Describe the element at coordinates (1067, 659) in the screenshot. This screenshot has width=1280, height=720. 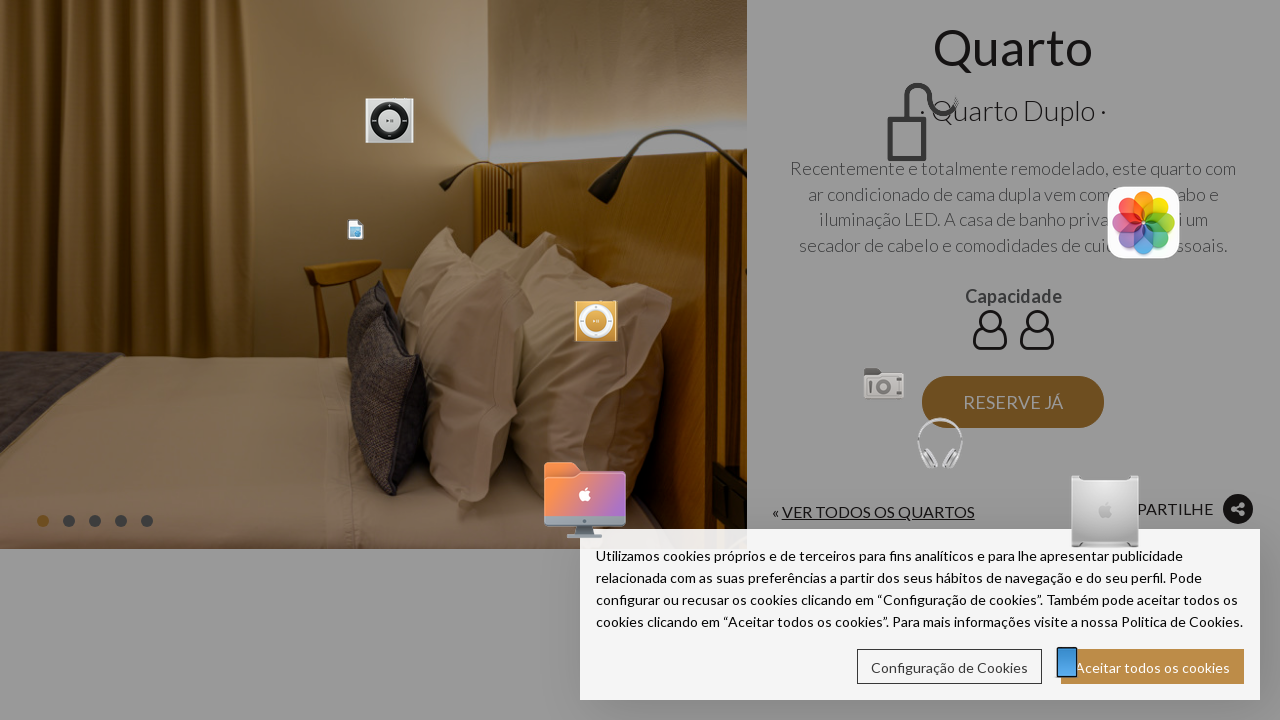
I see `iPad Mini device icon` at that location.